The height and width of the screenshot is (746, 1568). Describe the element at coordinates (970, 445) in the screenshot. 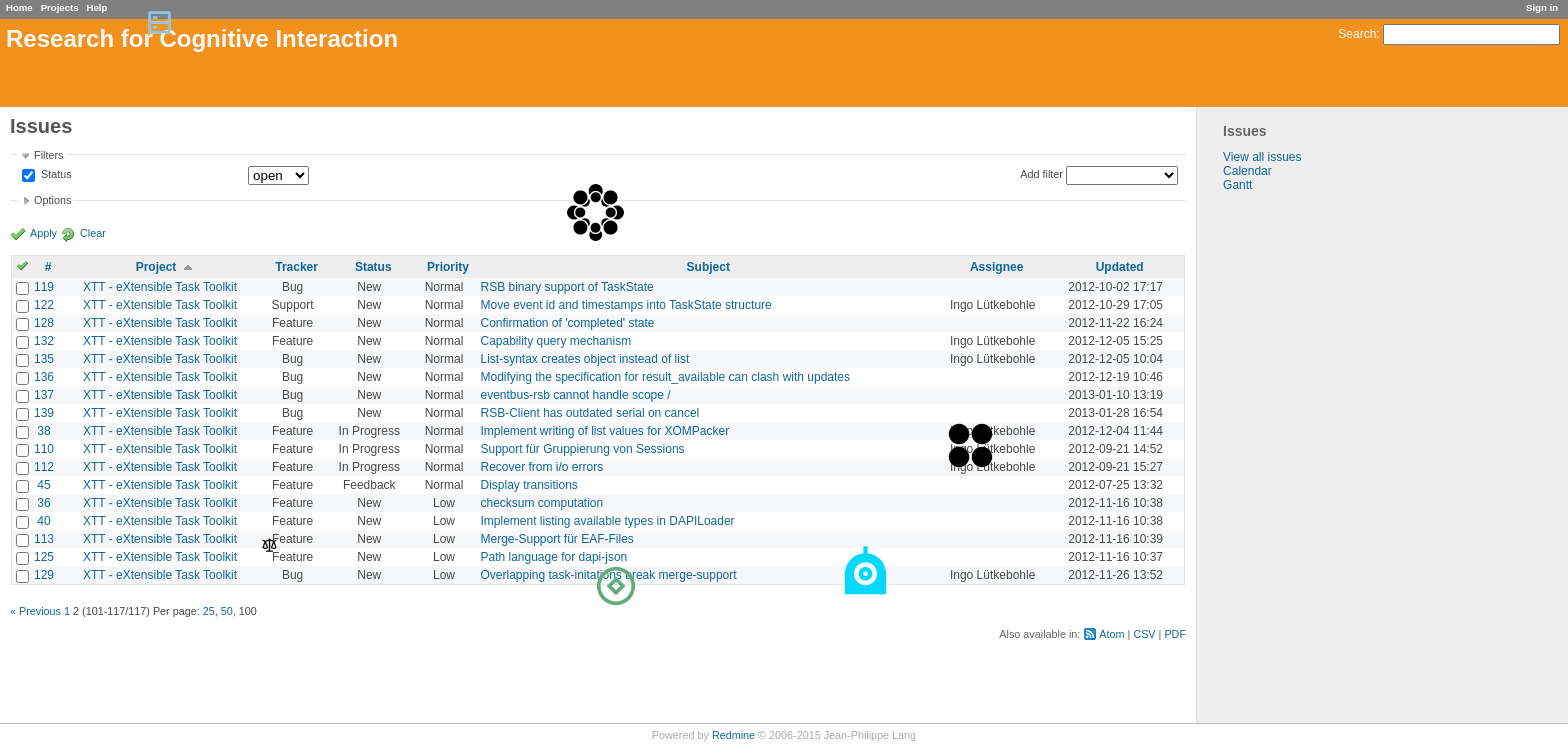

I see `open the app drawer or launcher` at that location.